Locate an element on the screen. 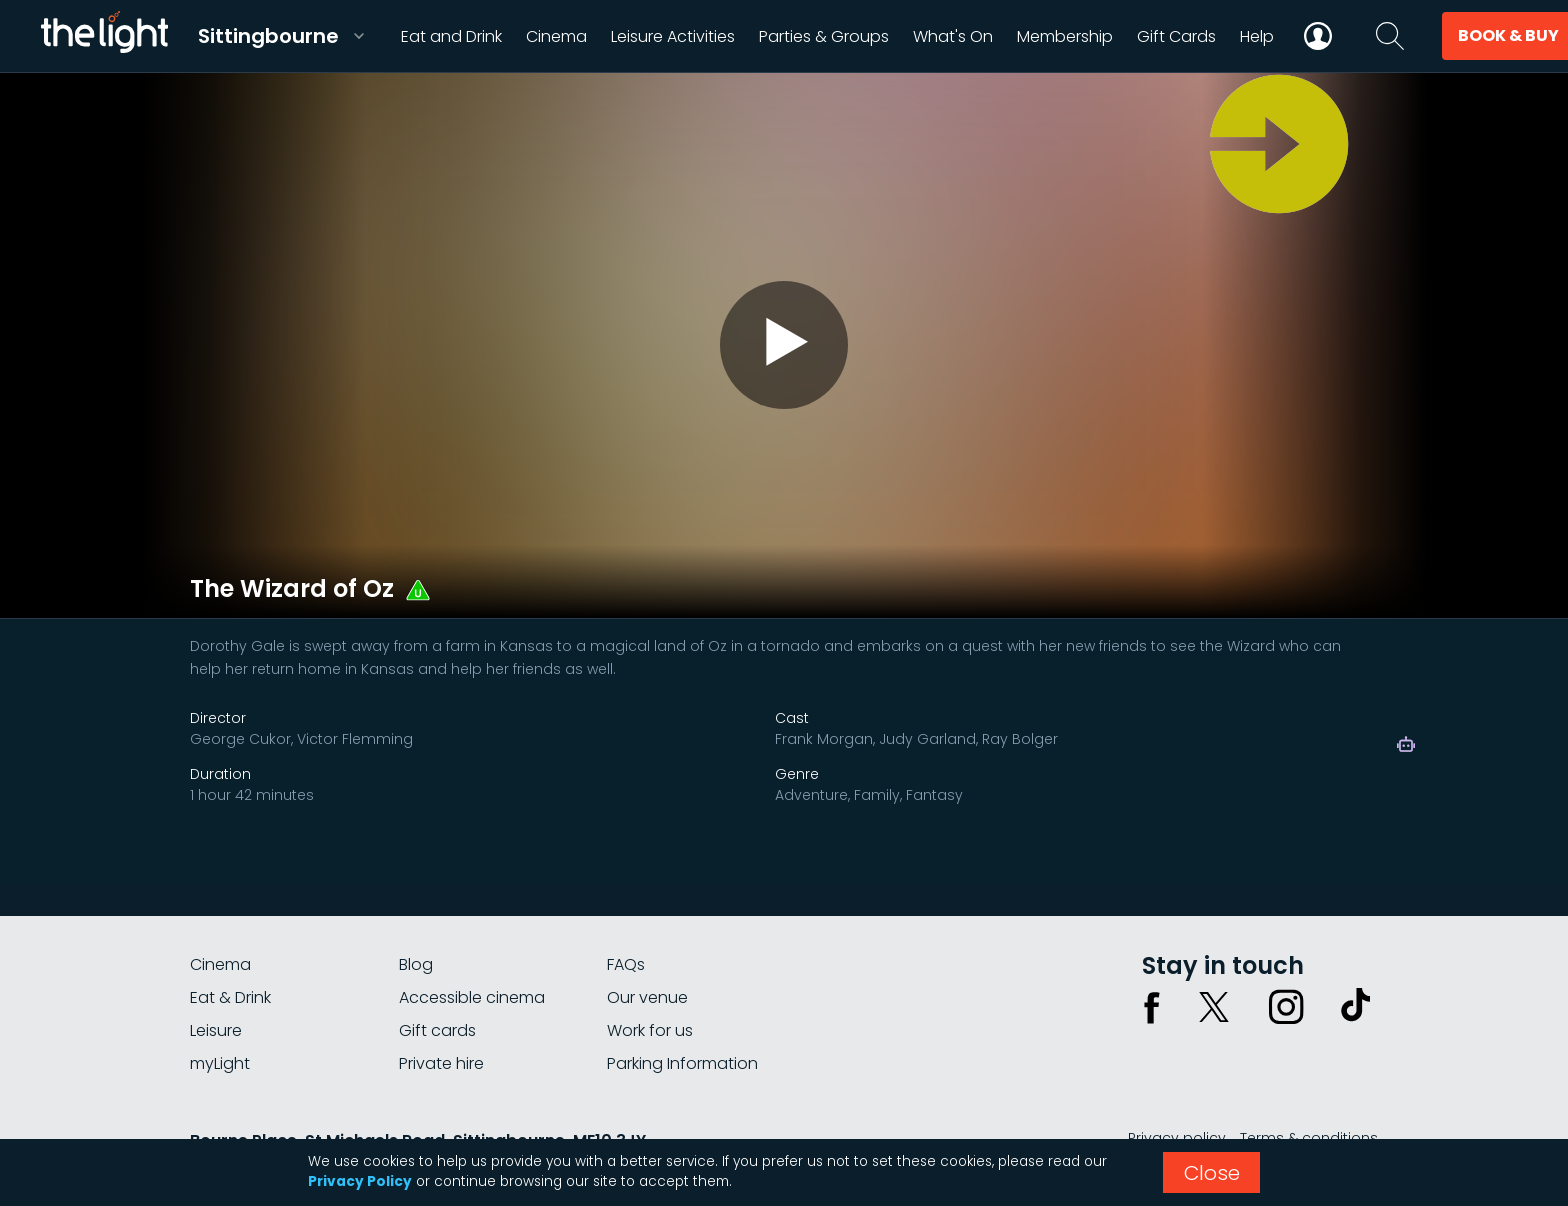 The image size is (1568, 1206). log in to your account is located at coordinates (1279, 144).